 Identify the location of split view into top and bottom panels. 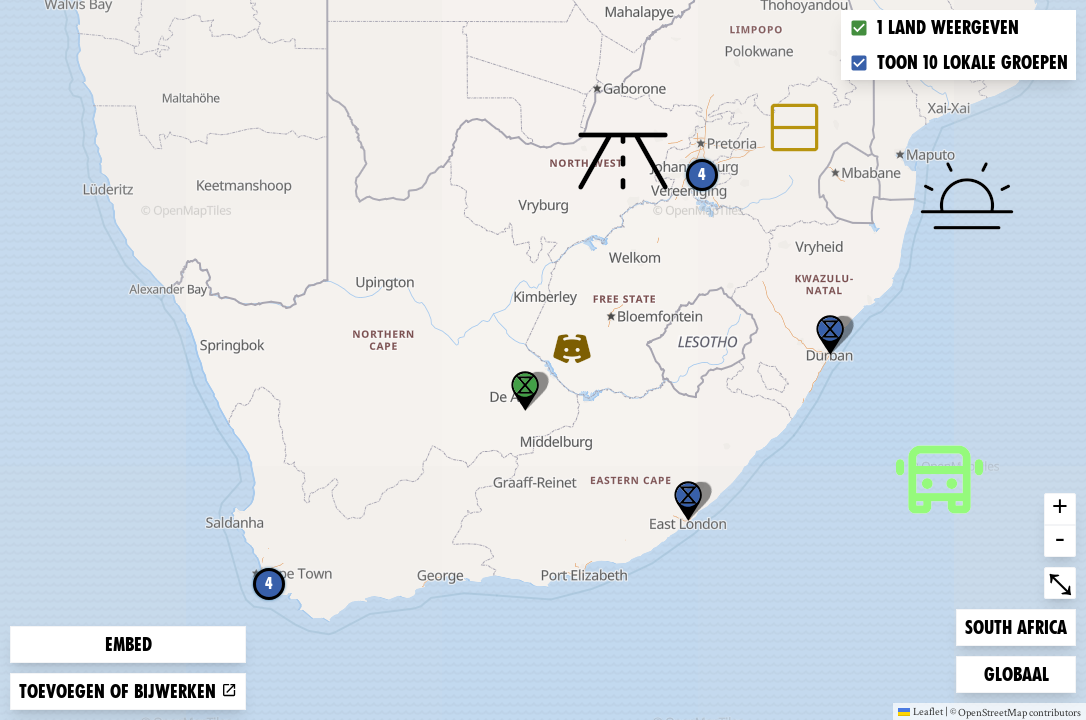
(794, 127).